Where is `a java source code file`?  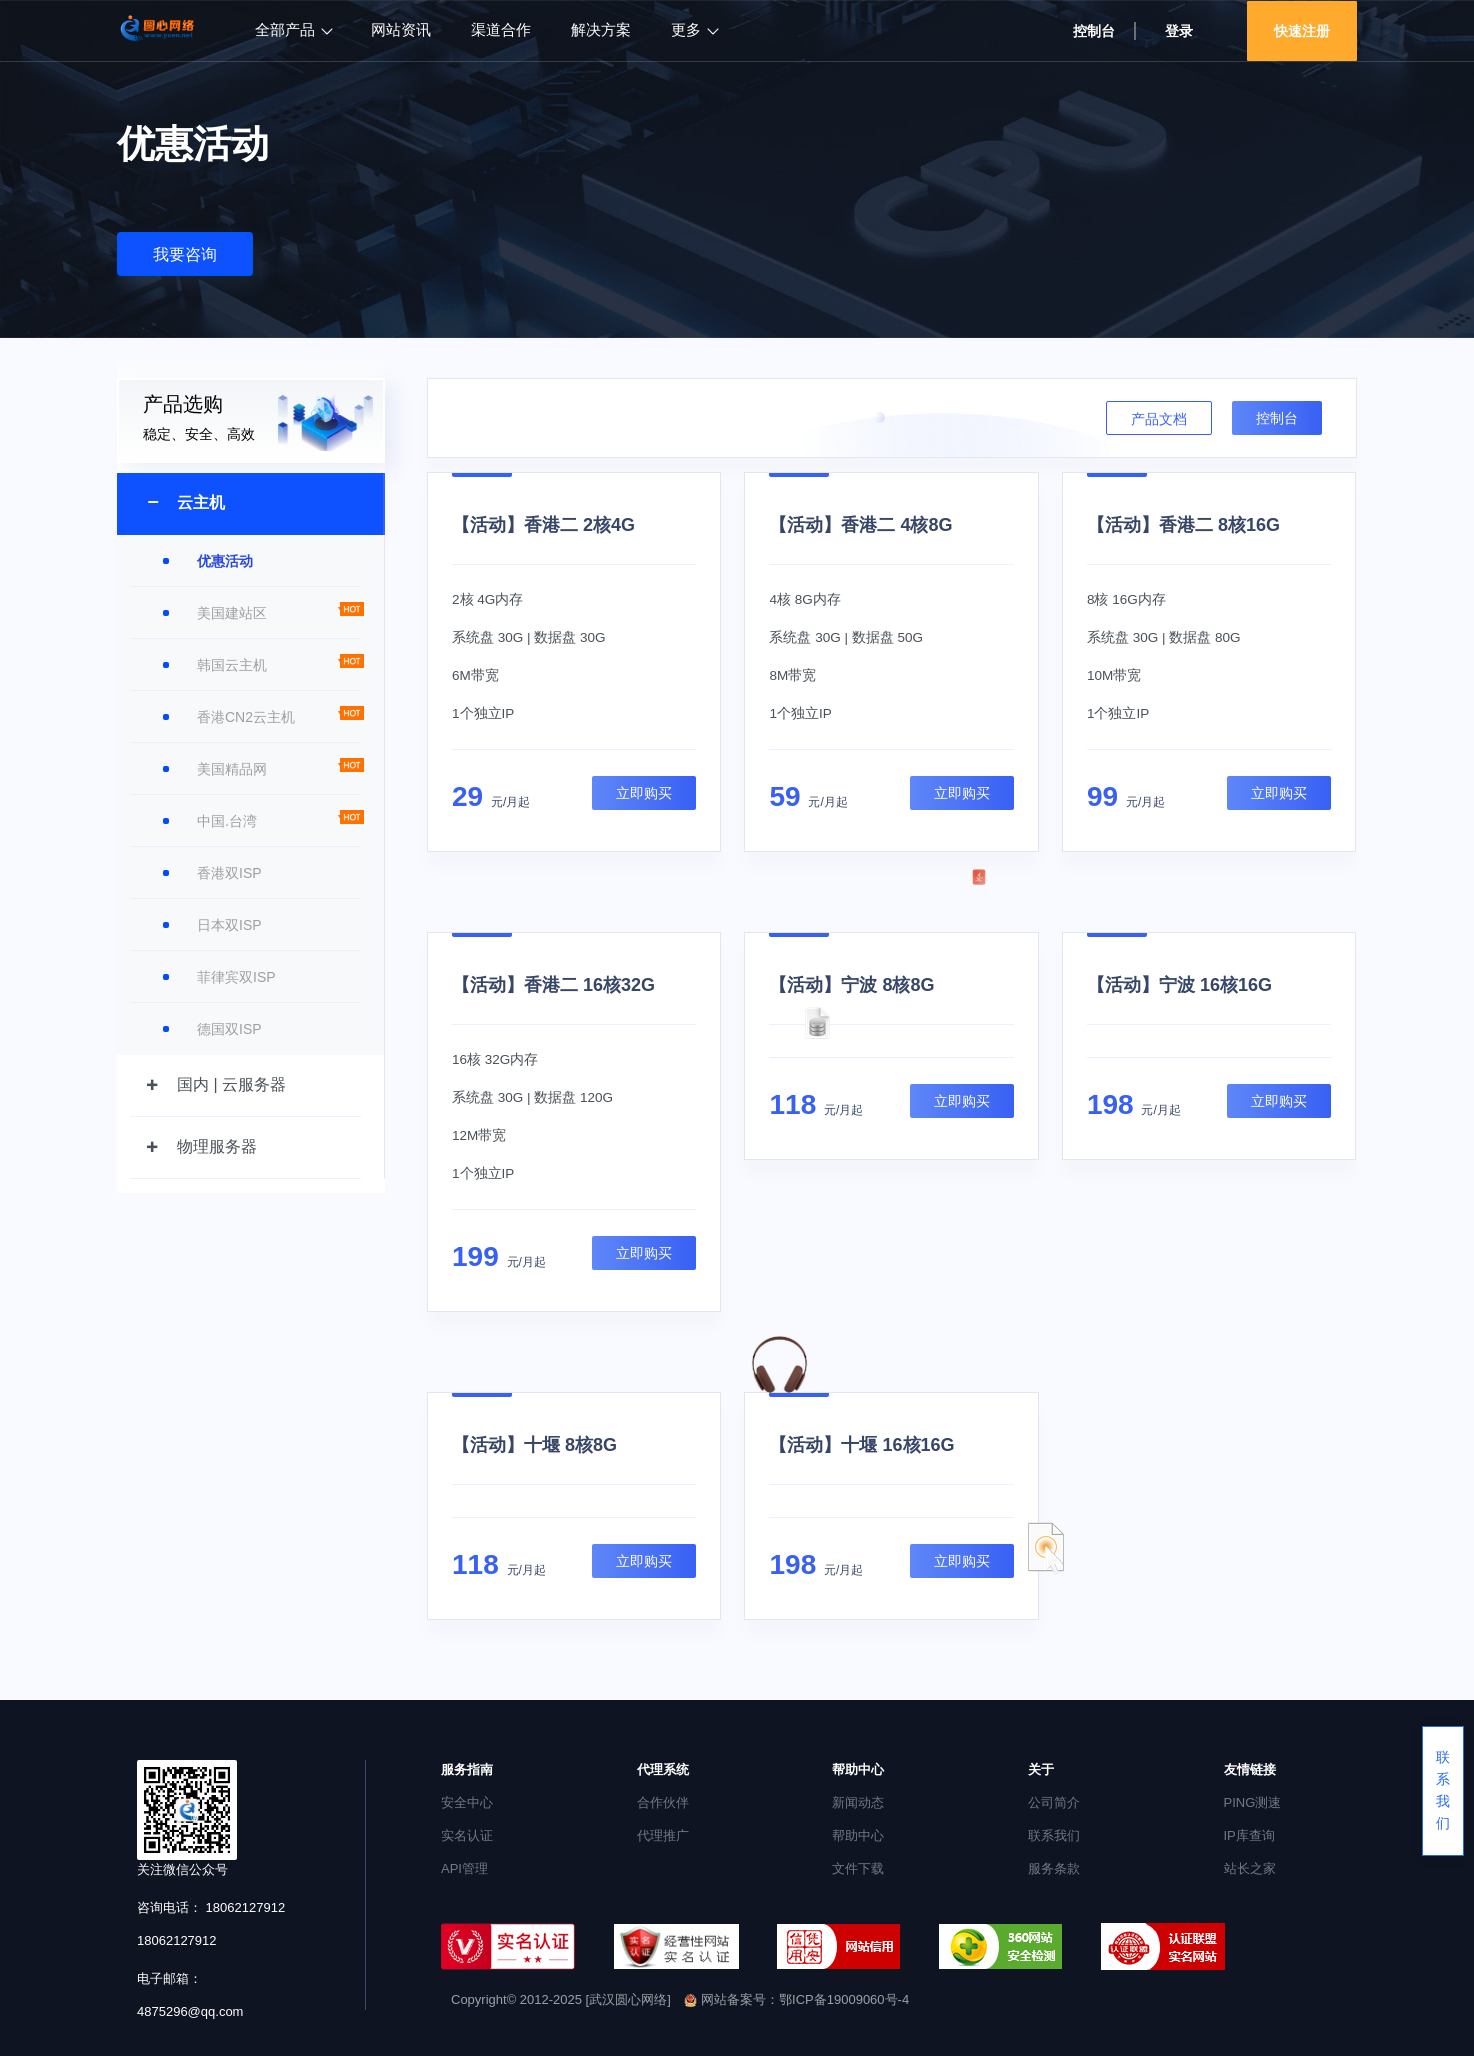
a java source code file is located at coordinates (979, 877).